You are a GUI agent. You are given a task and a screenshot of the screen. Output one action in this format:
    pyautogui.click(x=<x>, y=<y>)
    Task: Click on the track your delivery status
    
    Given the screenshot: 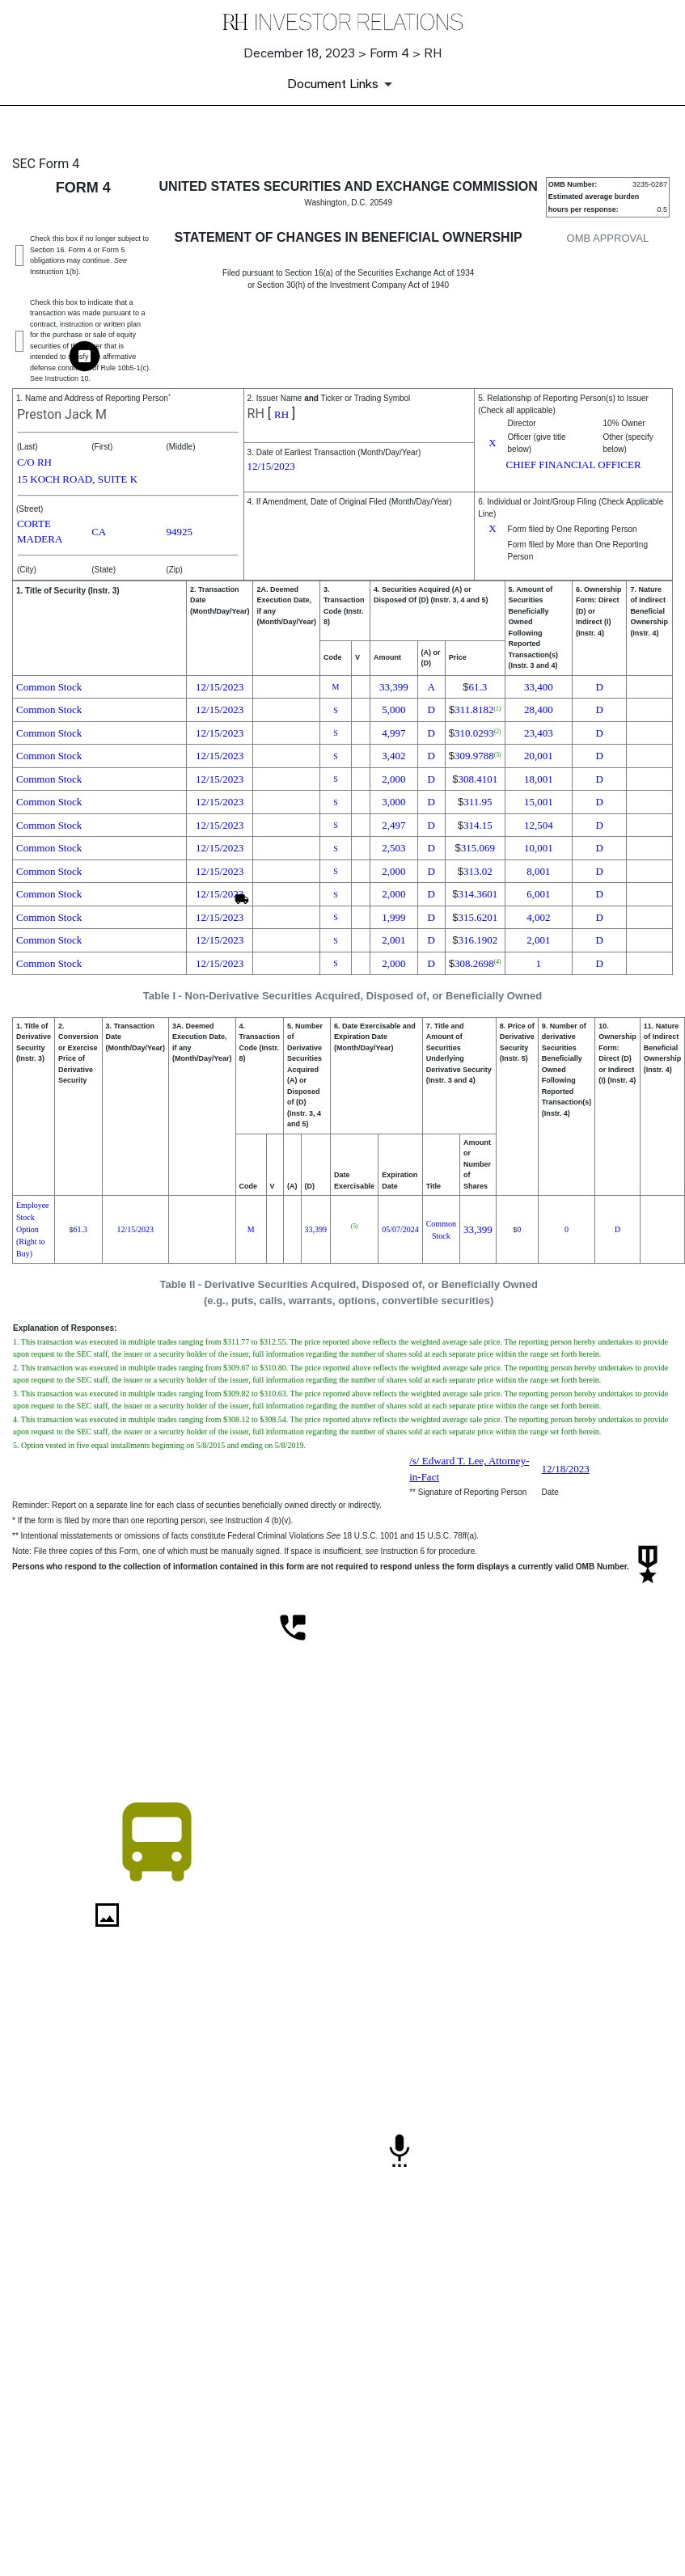 What is the action you would take?
    pyautogui.click(x=242, y=899)
    